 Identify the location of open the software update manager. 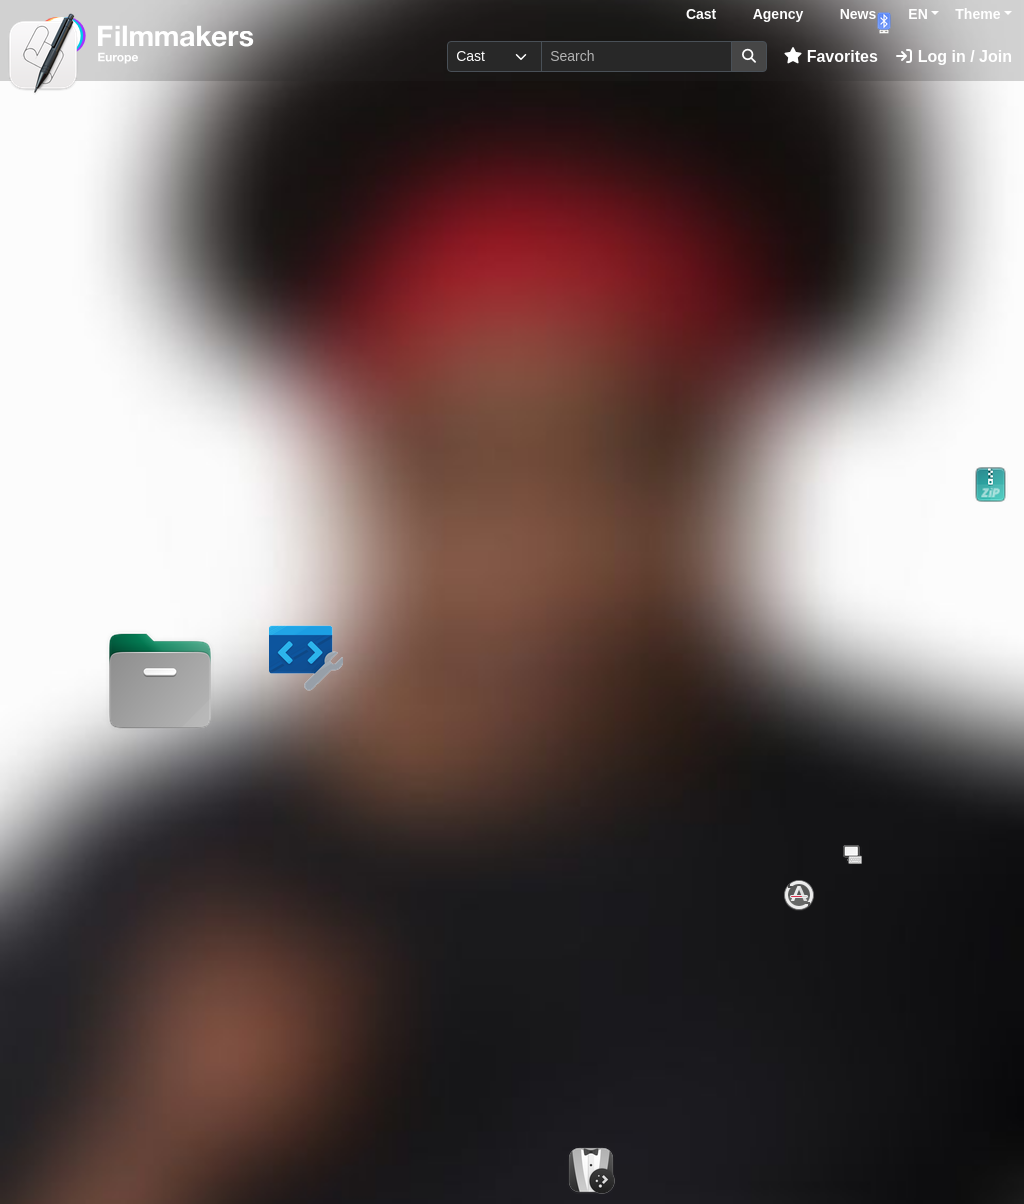
(799, 895).